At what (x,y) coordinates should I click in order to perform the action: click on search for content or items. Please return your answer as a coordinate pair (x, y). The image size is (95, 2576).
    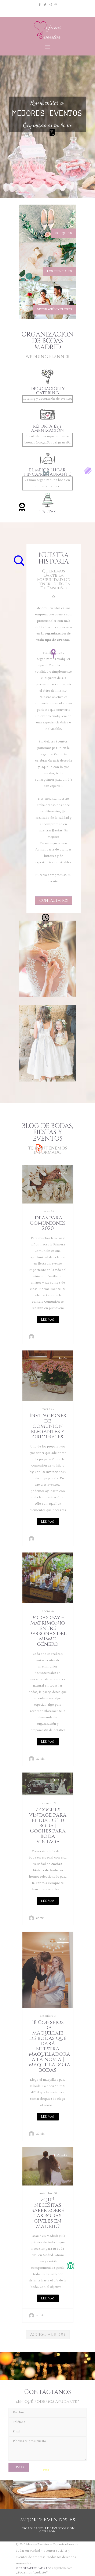
    Looking at the image, I should click on (19, 561).